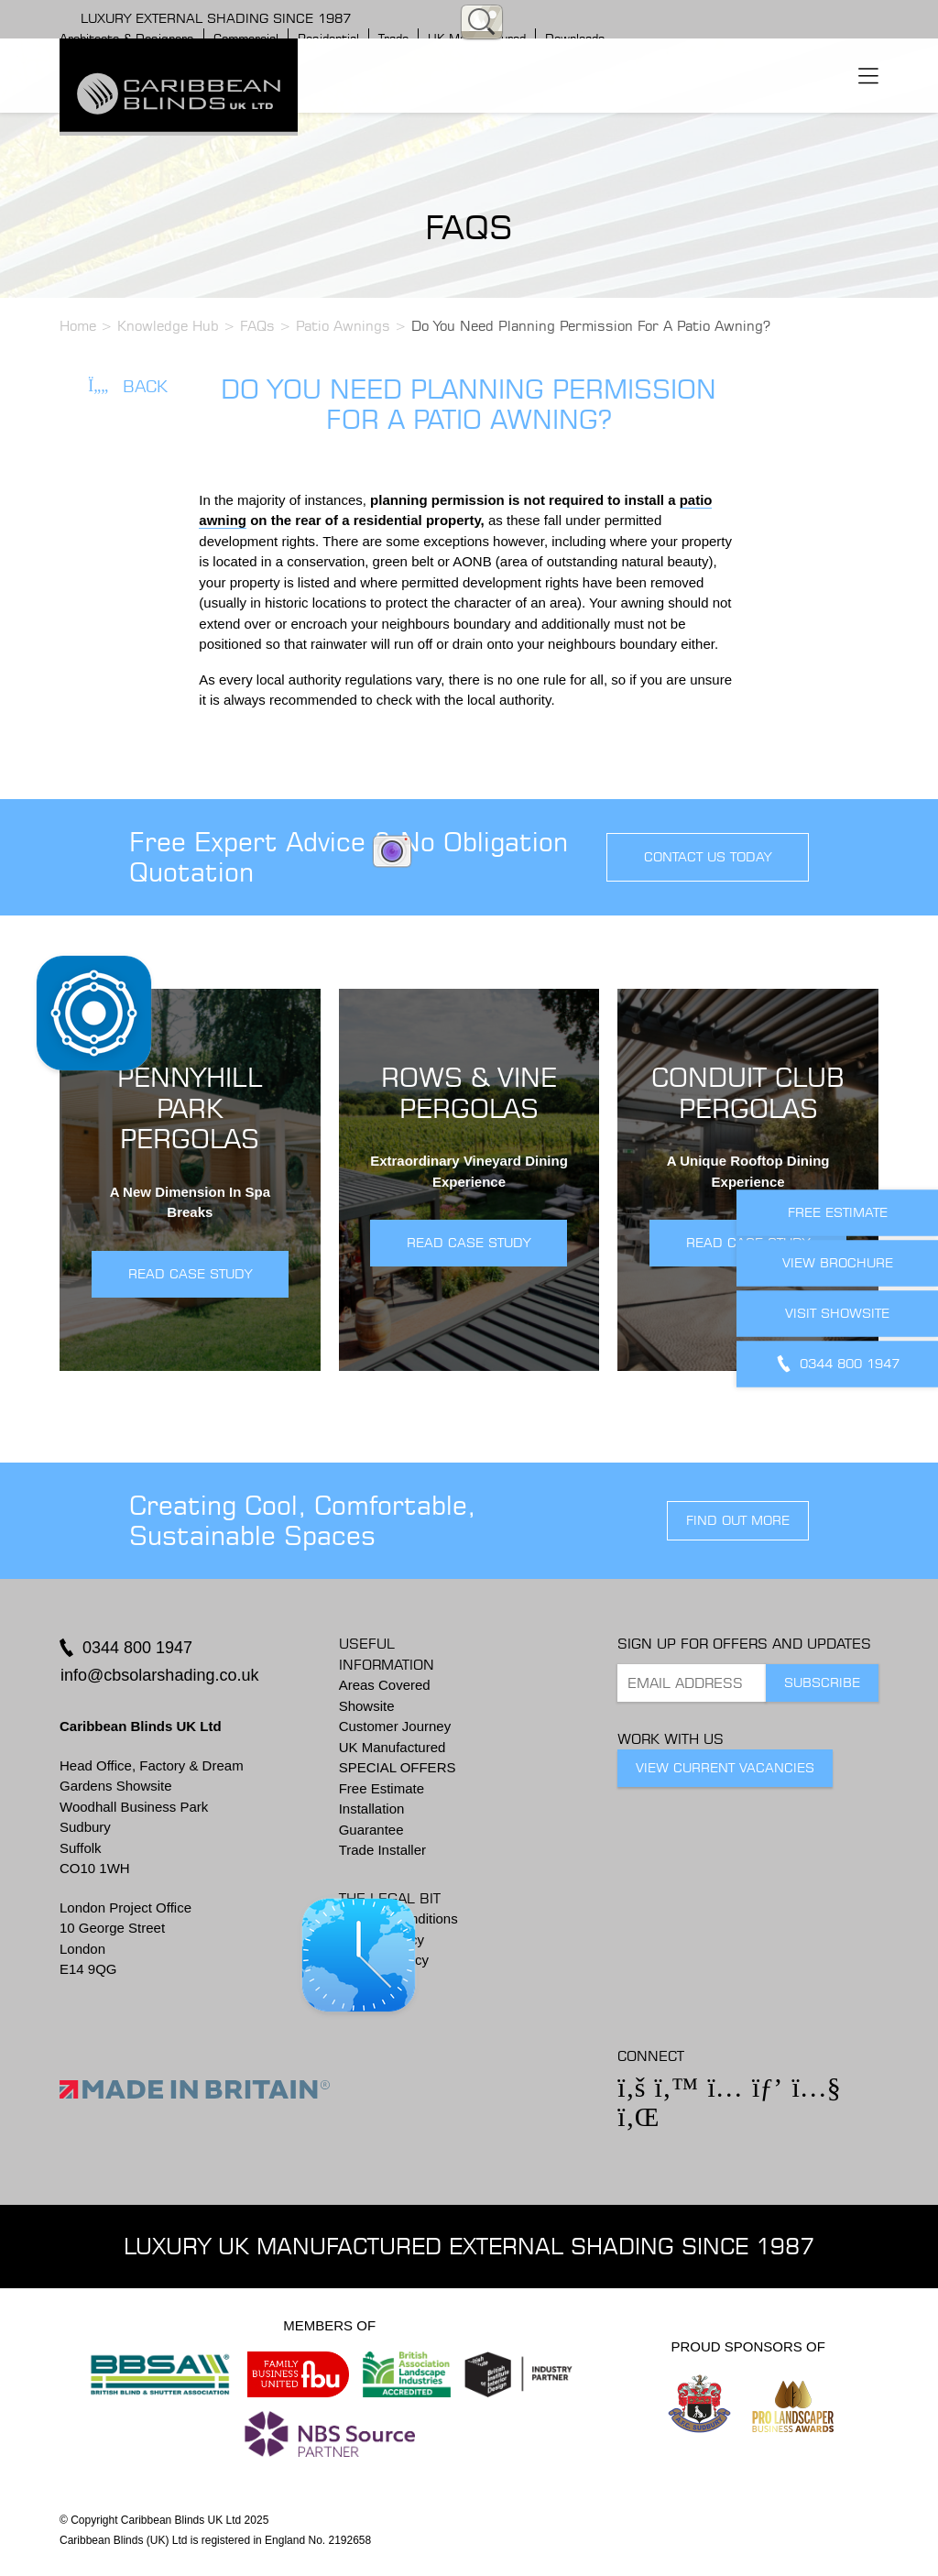  Describe the element at coordinates (358, 1955) in the screenshot. I see `open network time protocol settings` at that location.